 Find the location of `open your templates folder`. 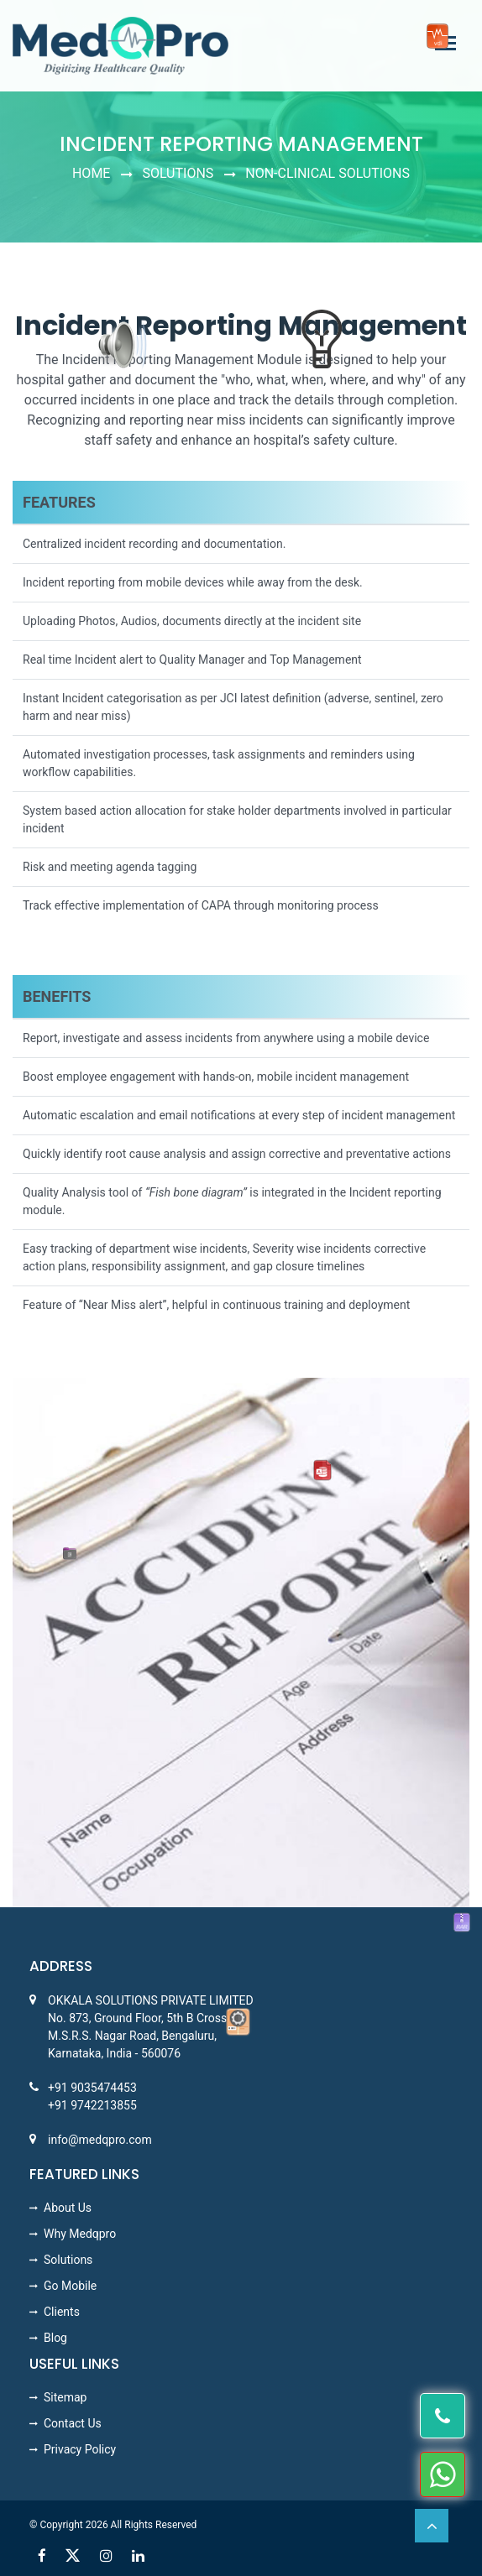

open your templates folder is located at coordinates (70, 1553).